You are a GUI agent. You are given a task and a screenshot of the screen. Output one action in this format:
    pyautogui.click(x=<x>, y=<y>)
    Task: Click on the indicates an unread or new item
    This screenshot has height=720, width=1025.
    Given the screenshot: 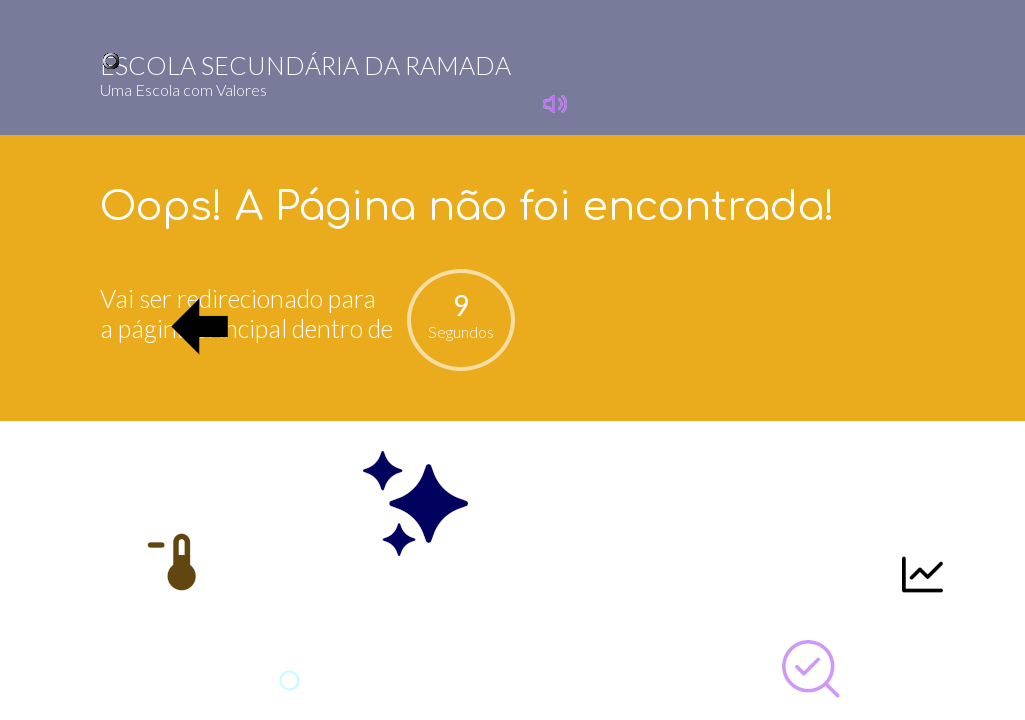 What is the action you would take?
    pyautogui.click(x=289, y=680)
    